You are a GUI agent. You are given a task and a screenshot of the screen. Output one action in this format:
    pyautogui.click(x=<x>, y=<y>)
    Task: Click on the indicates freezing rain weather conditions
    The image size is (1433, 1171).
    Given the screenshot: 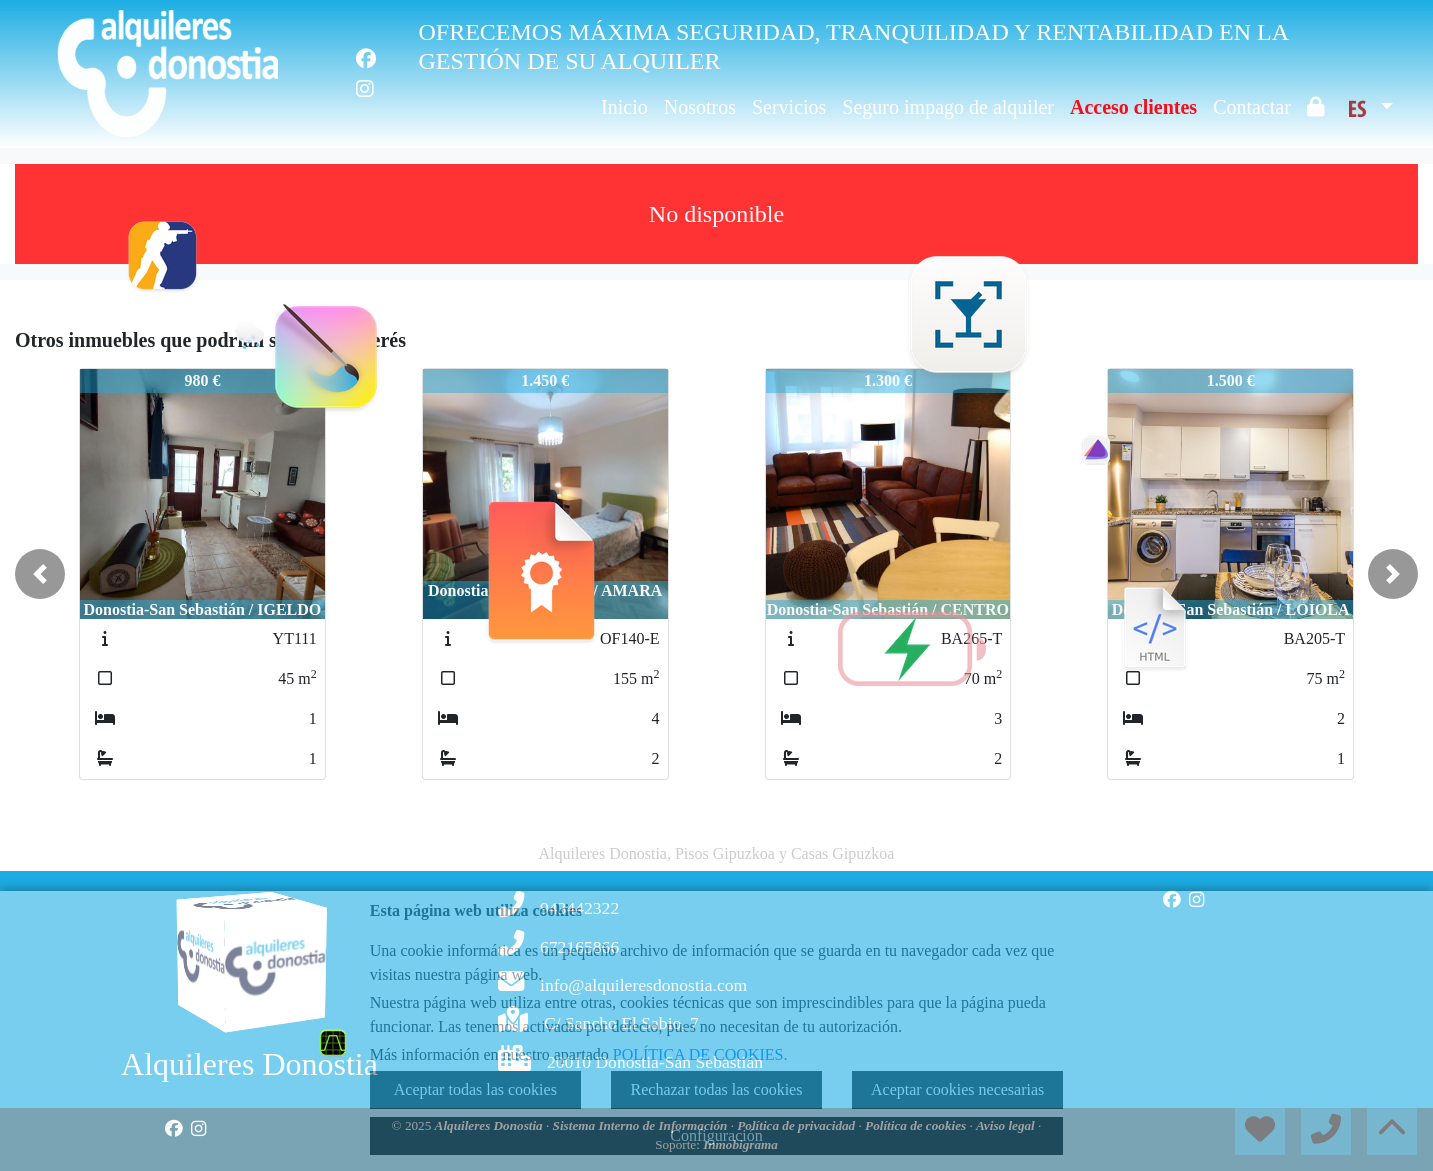 What is the action you would take?
    pyautogui.click(x=249, y=334)
    